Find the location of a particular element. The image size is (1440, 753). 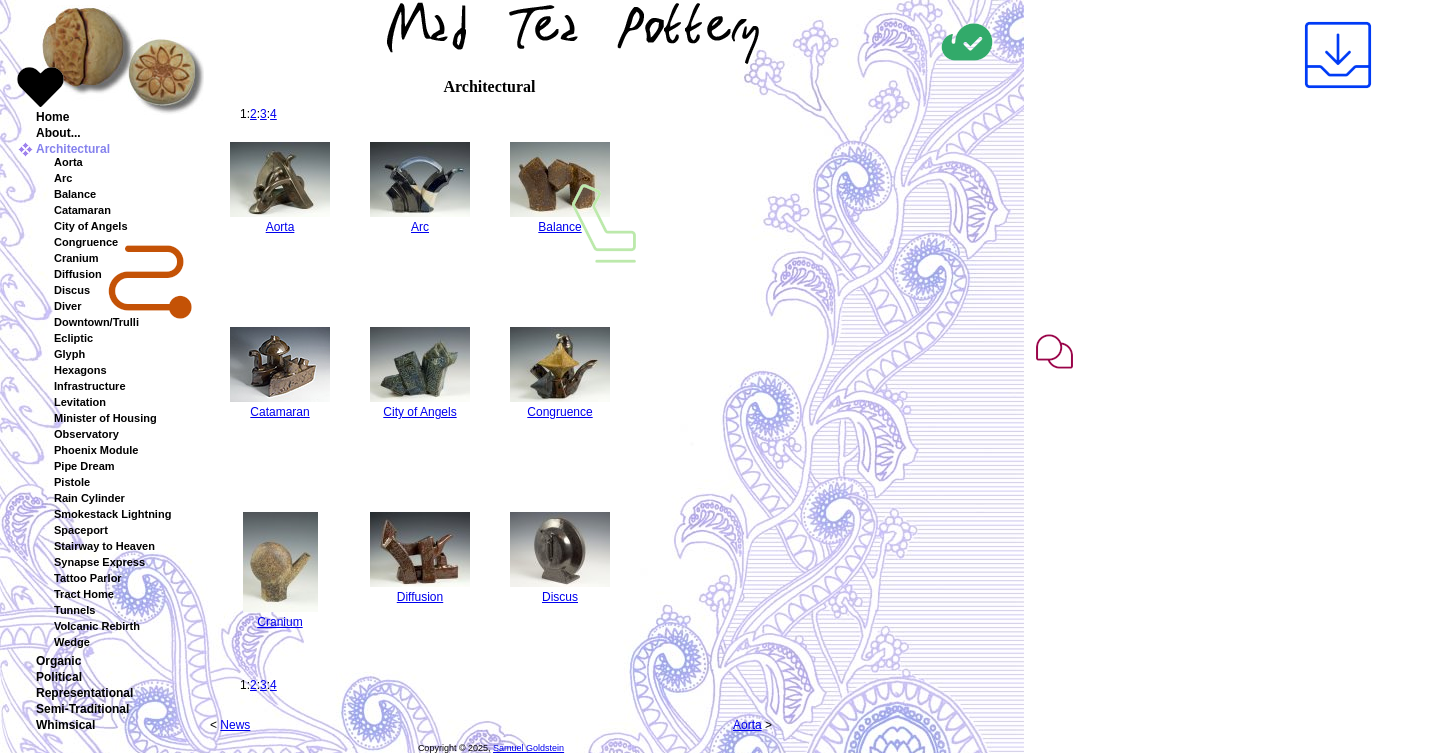

download file to inbox or tray is located at coordinates (1338, 55).